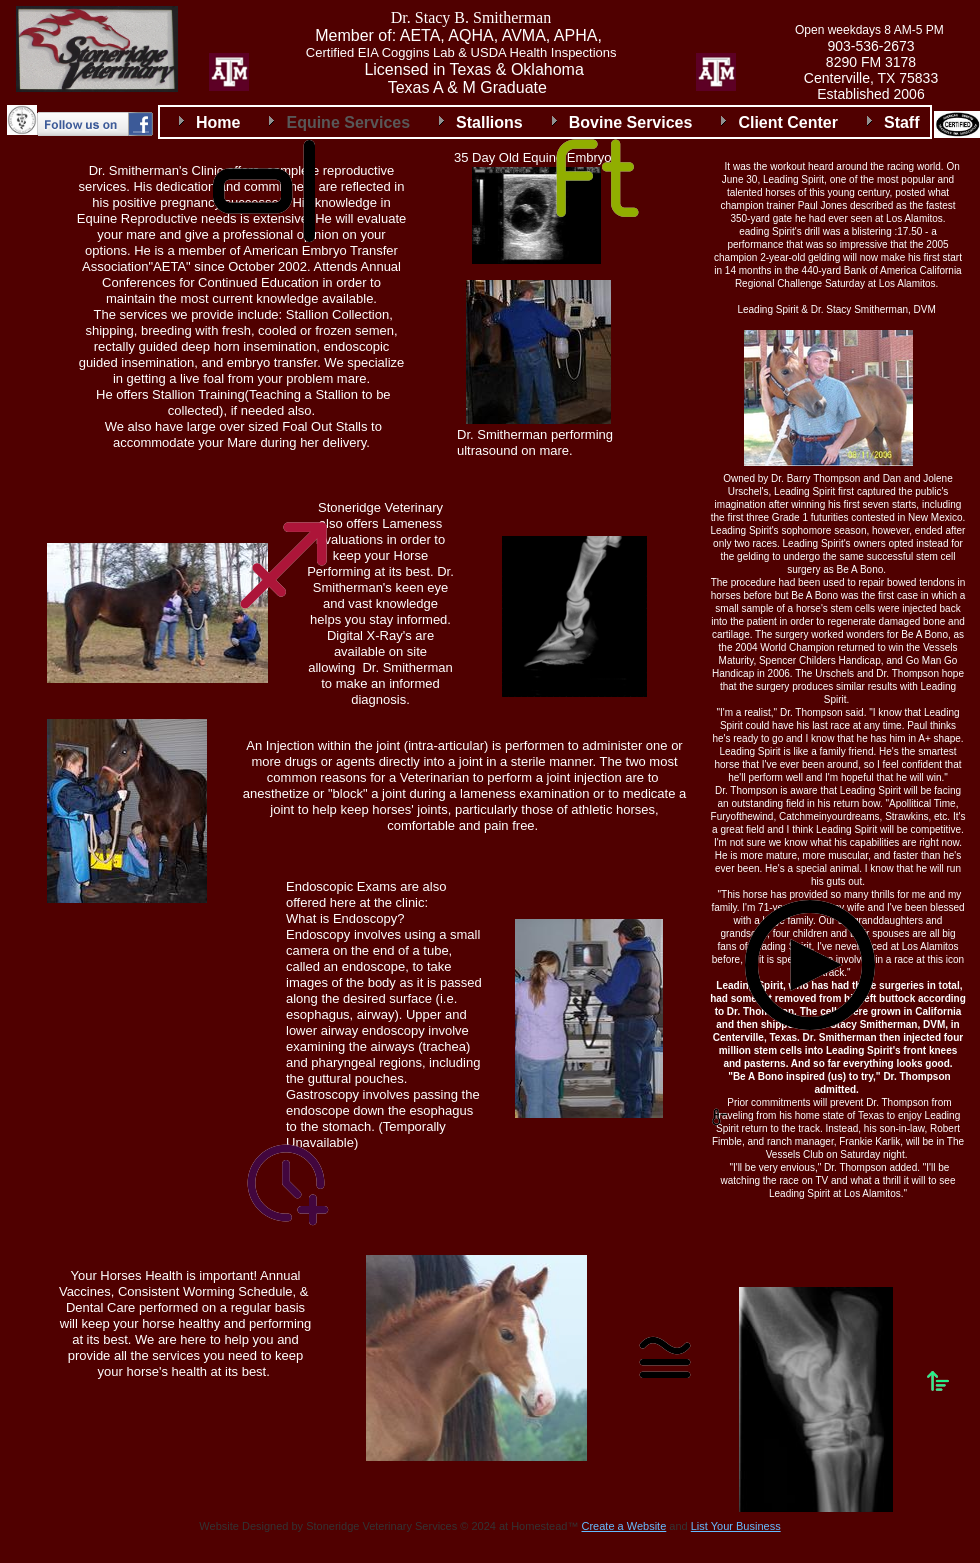  Describe the element at coordinates (264, 191) in the screenshot. I see `align selected element to the right` at that location.